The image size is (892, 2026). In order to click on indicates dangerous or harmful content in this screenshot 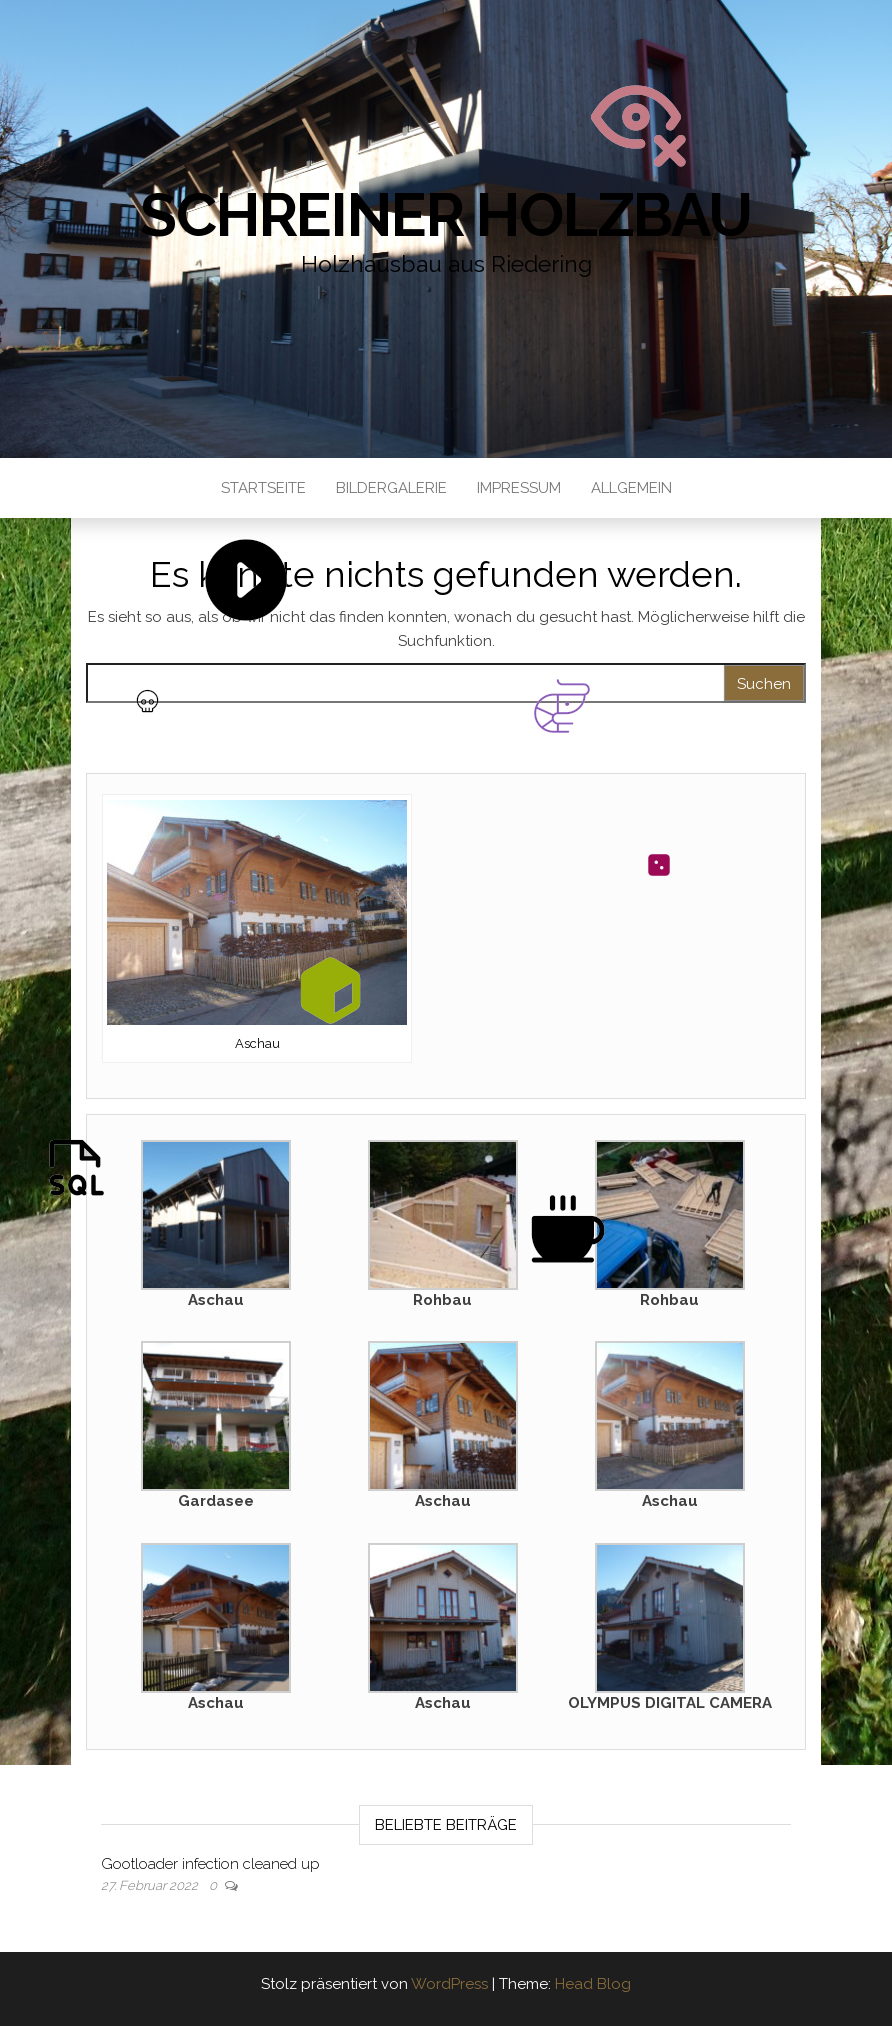, I will do `click(147, 701)`.